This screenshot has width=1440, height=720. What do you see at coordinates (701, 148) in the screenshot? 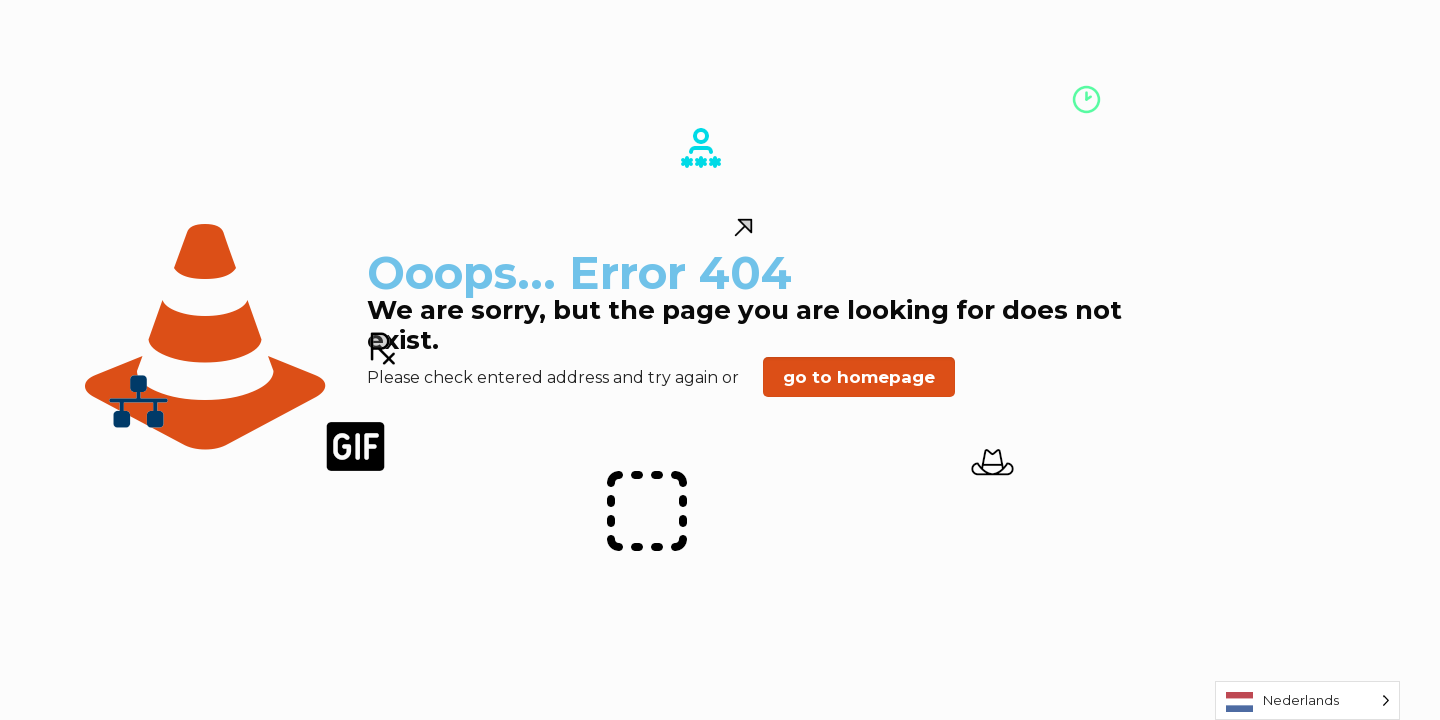
I see `enter user password to sign in` at bounding box center [701, 148].